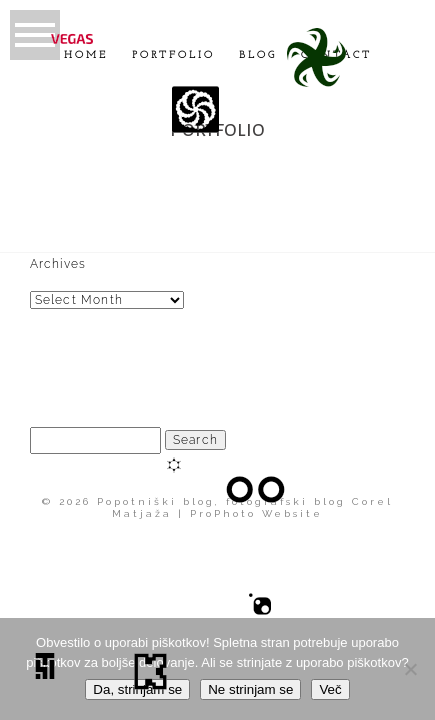 The width and height of the screenshot is (435, 720). Describe the element at coordinates (45, 666) in the screenshot. I see `open Google Cloud Composer console` at that location.